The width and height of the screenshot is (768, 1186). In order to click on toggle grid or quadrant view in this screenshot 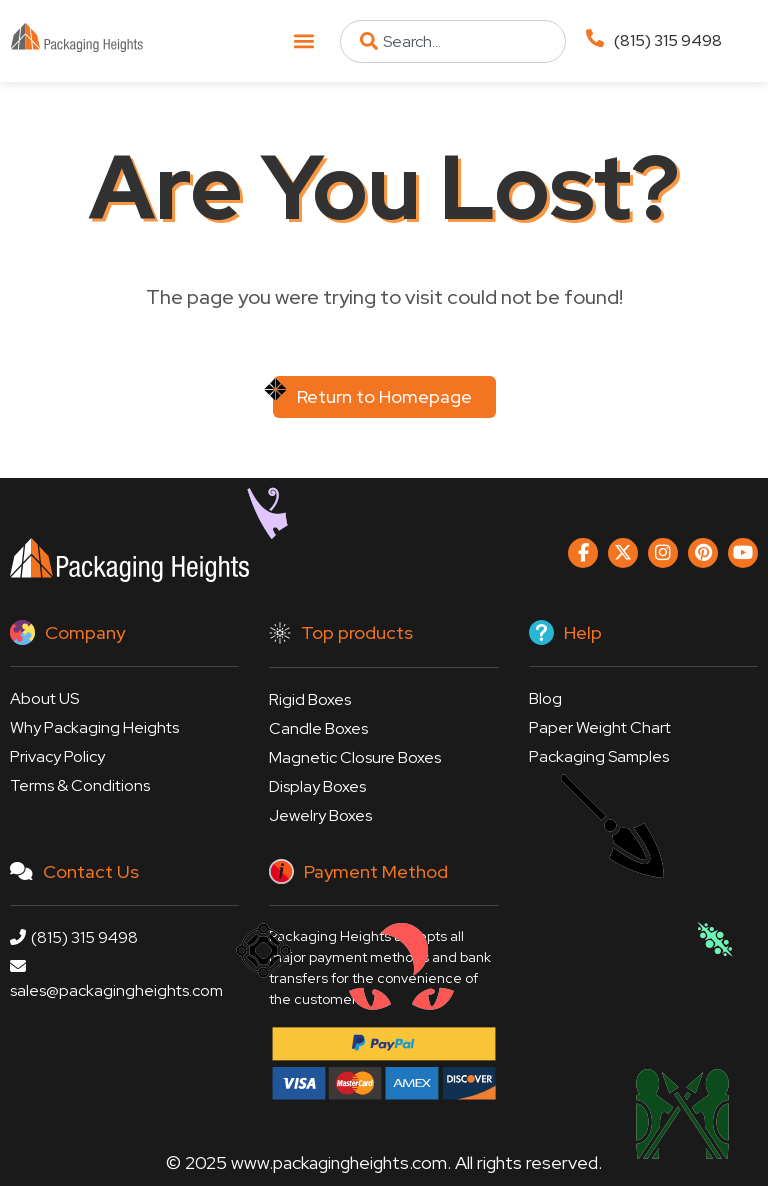, I will do `click(275, 389)`.